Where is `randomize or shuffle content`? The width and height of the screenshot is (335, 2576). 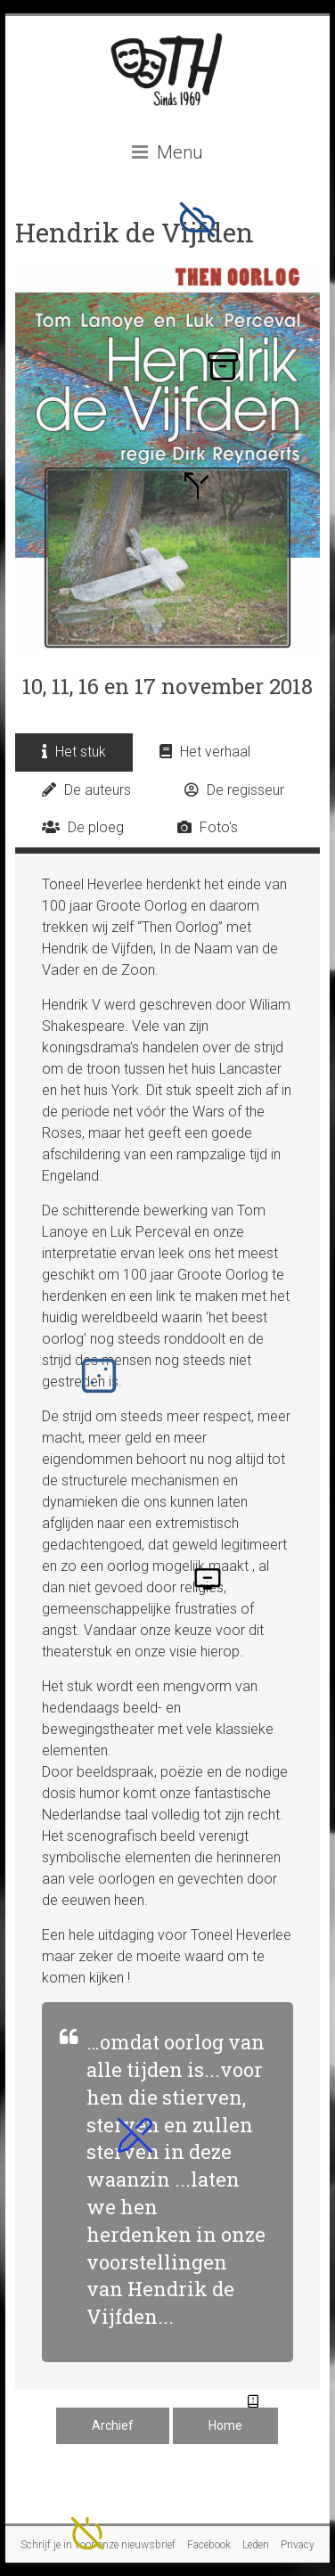 randomize or shuffle content is located at coordinates (99, 1376).